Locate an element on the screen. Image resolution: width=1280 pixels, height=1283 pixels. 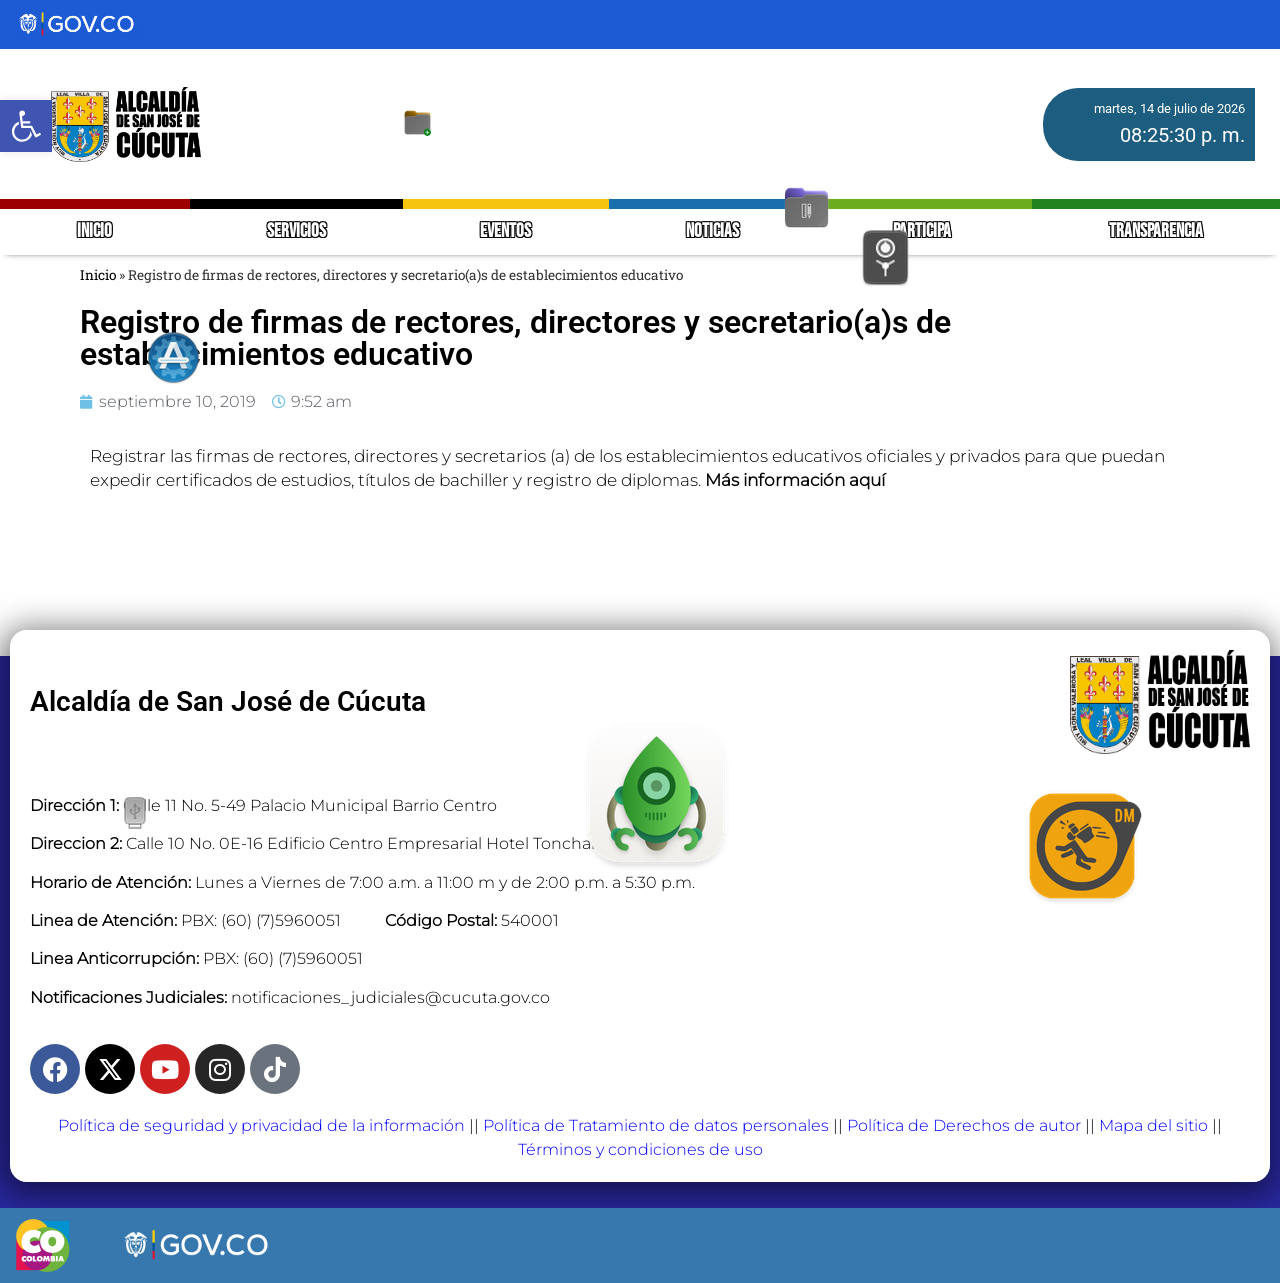
eject removable USB storage device is located at coordinates (135, 813).